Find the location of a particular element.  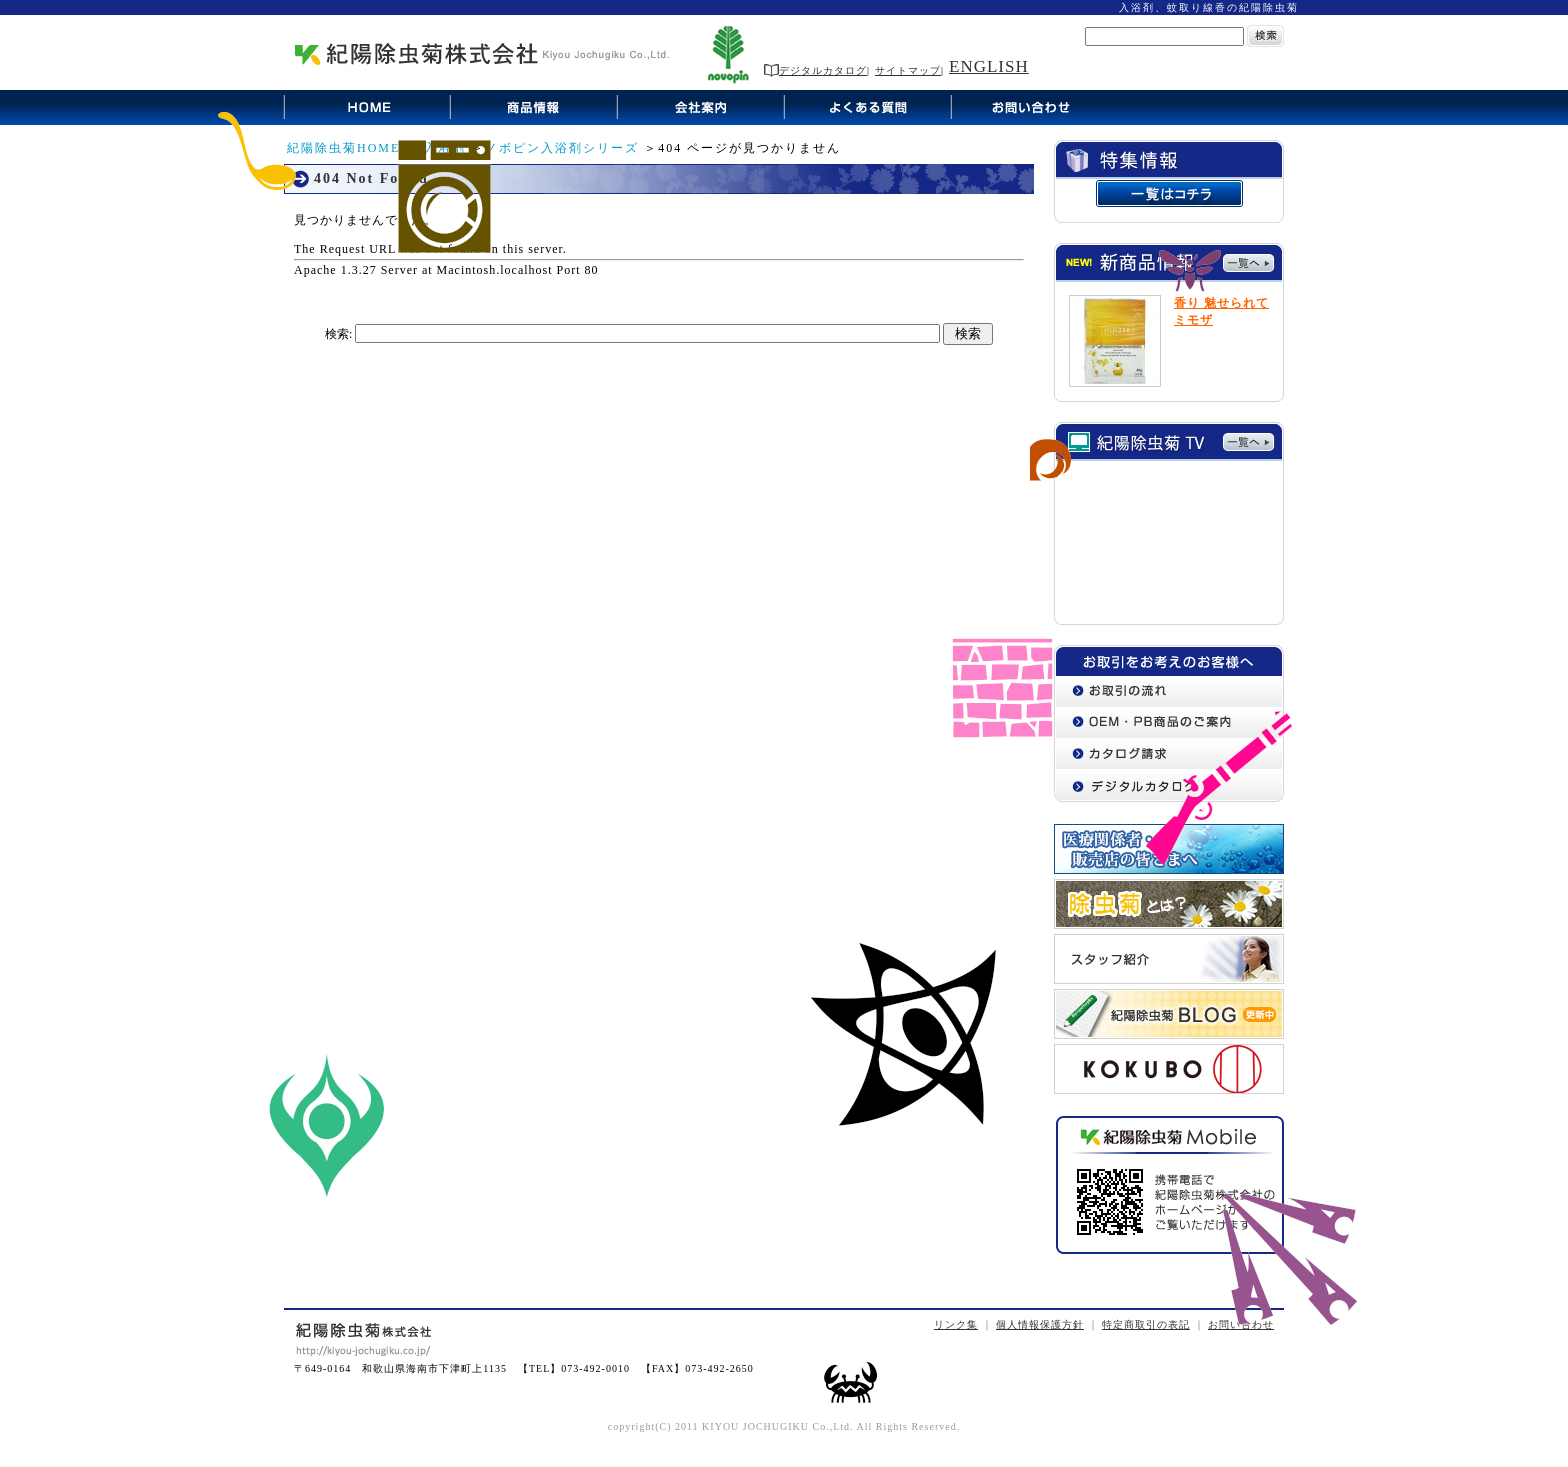

indicates a failed or unsuccessful game action is located at coordinates (850, 1383).